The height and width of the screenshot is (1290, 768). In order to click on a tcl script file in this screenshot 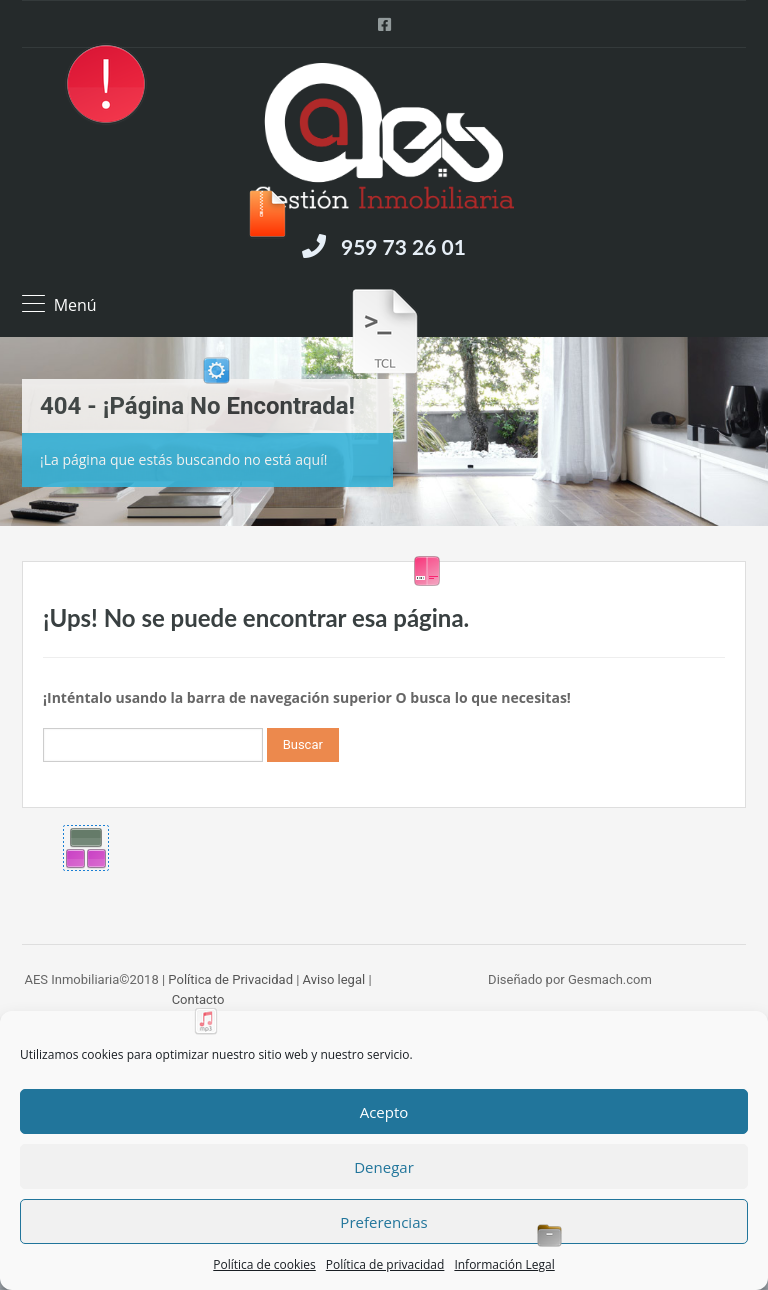, I will do `click(385, 333)`.